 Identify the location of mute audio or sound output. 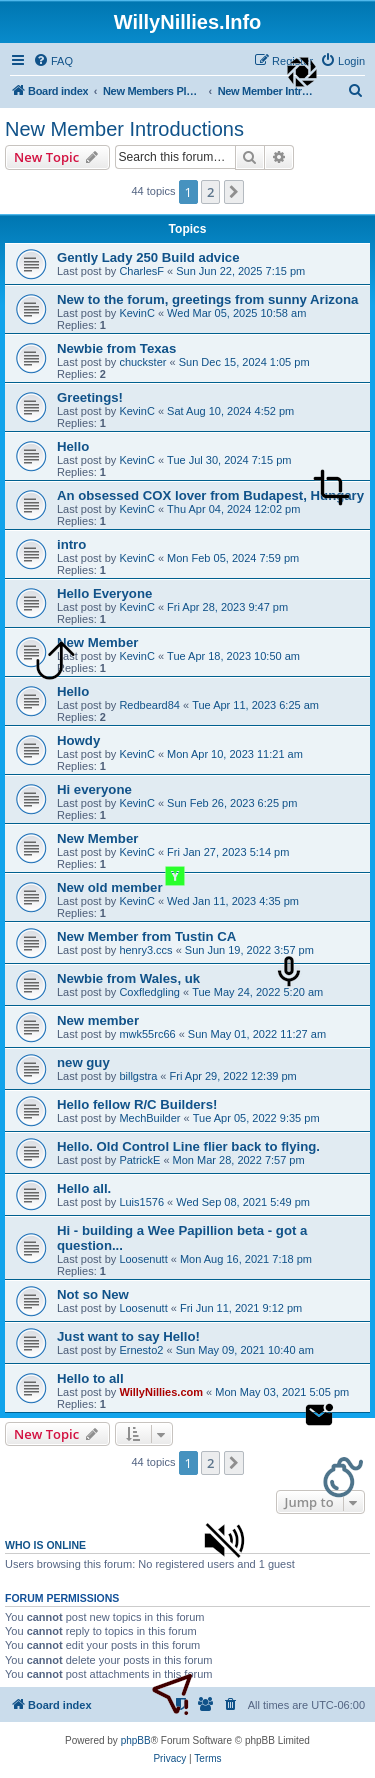
(224, 1540).